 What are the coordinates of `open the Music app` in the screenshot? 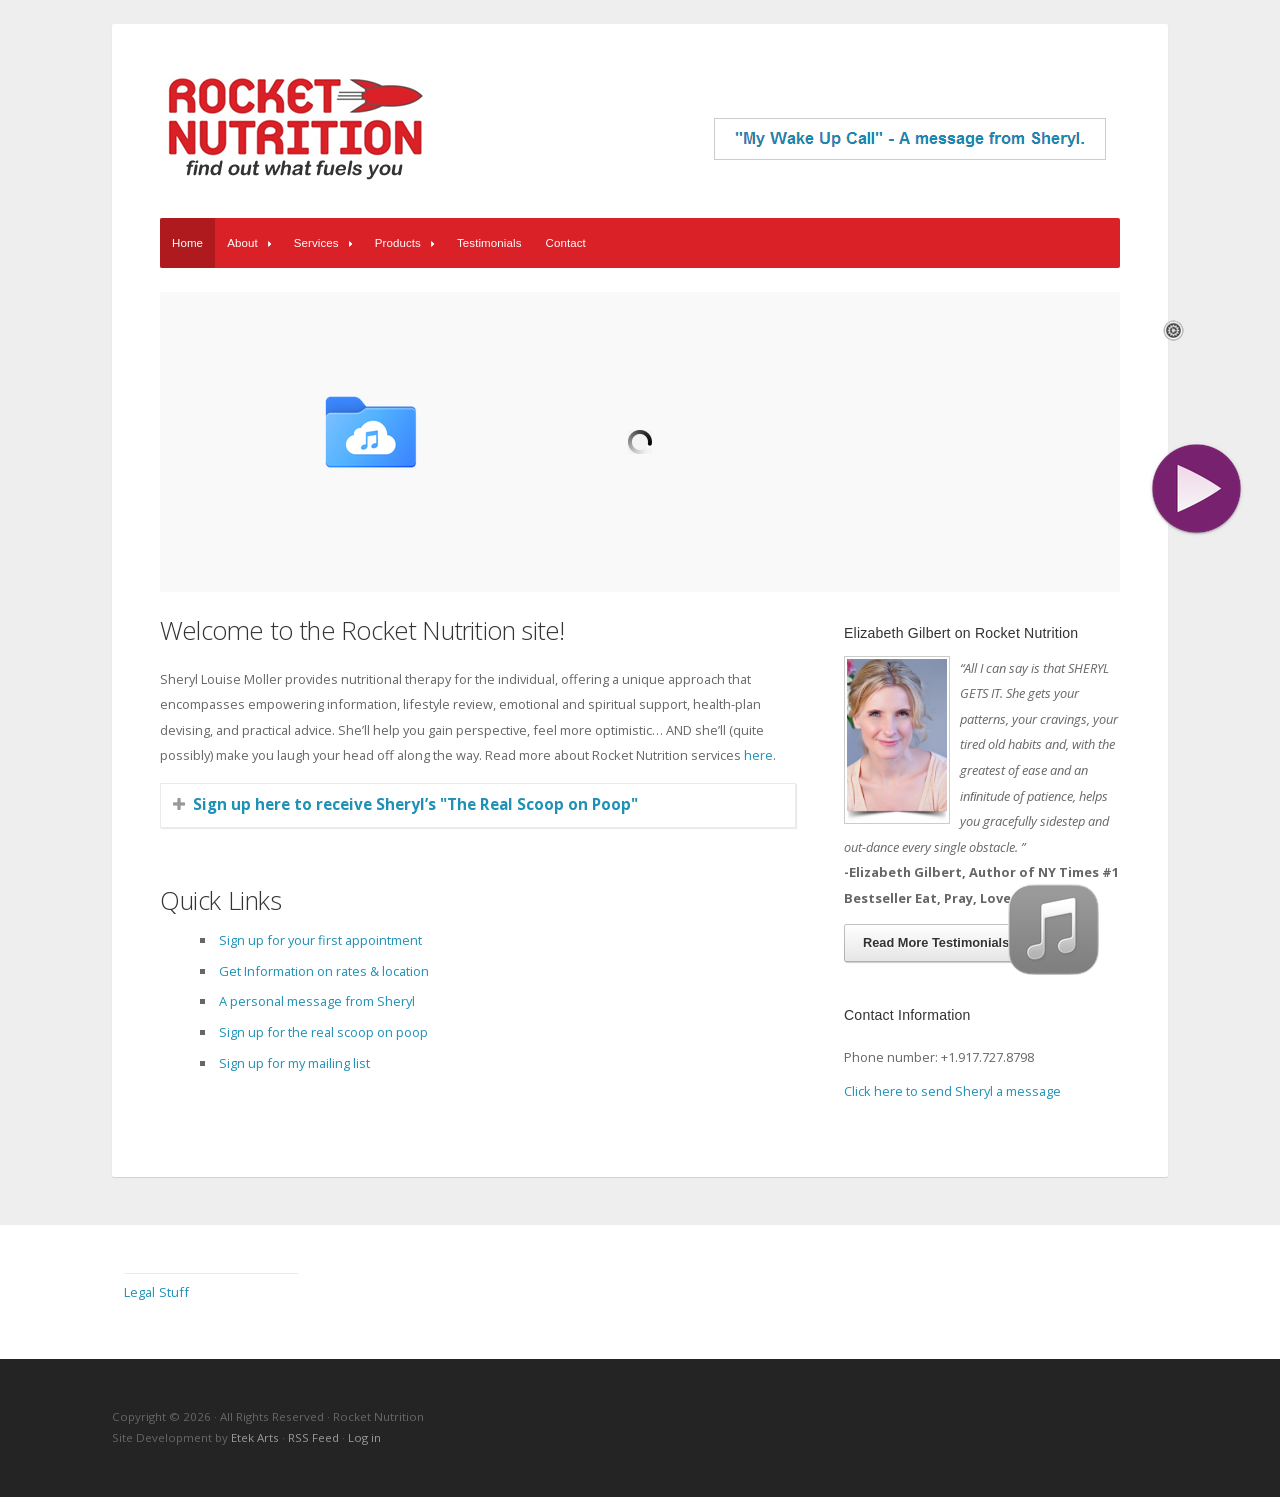 It's located at (1053, 929).